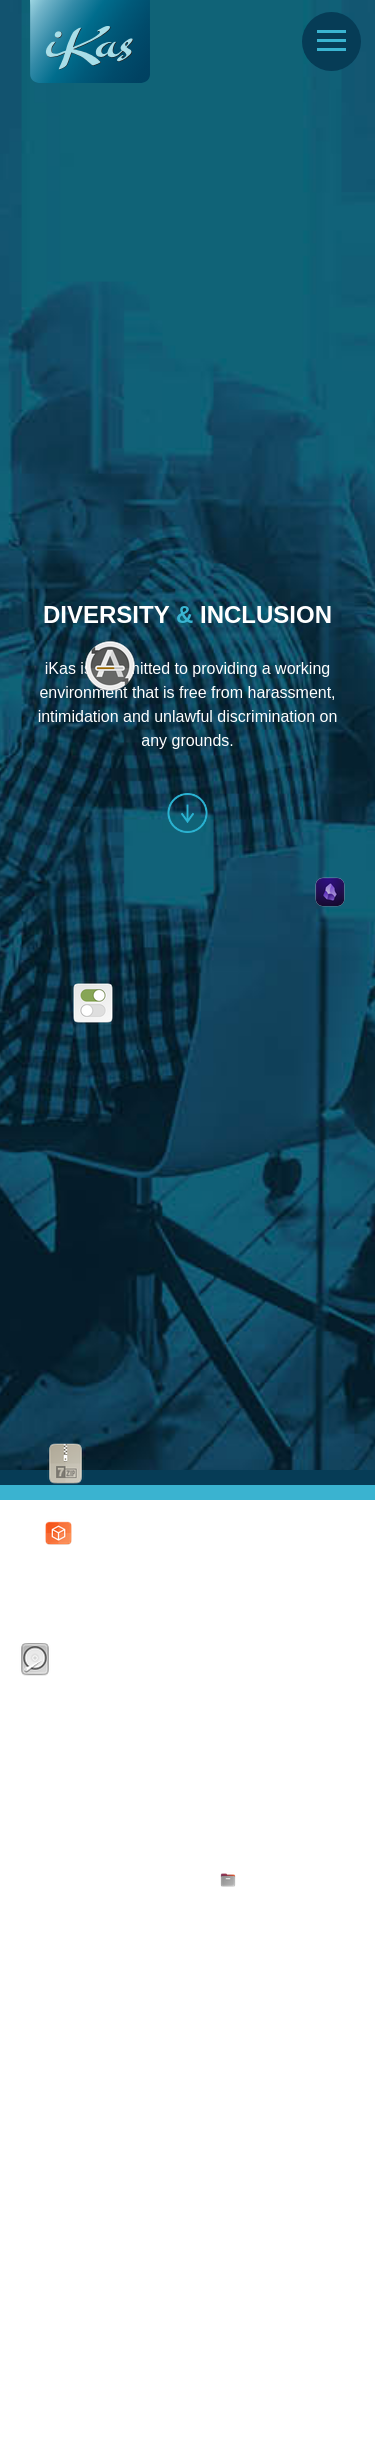 The width and height of the screenshot is (375, 2460). What do you see at coordinates (330, 892) in the screenshot?
I see `open obsidian note-taking app` at bounding box center [330, 892].